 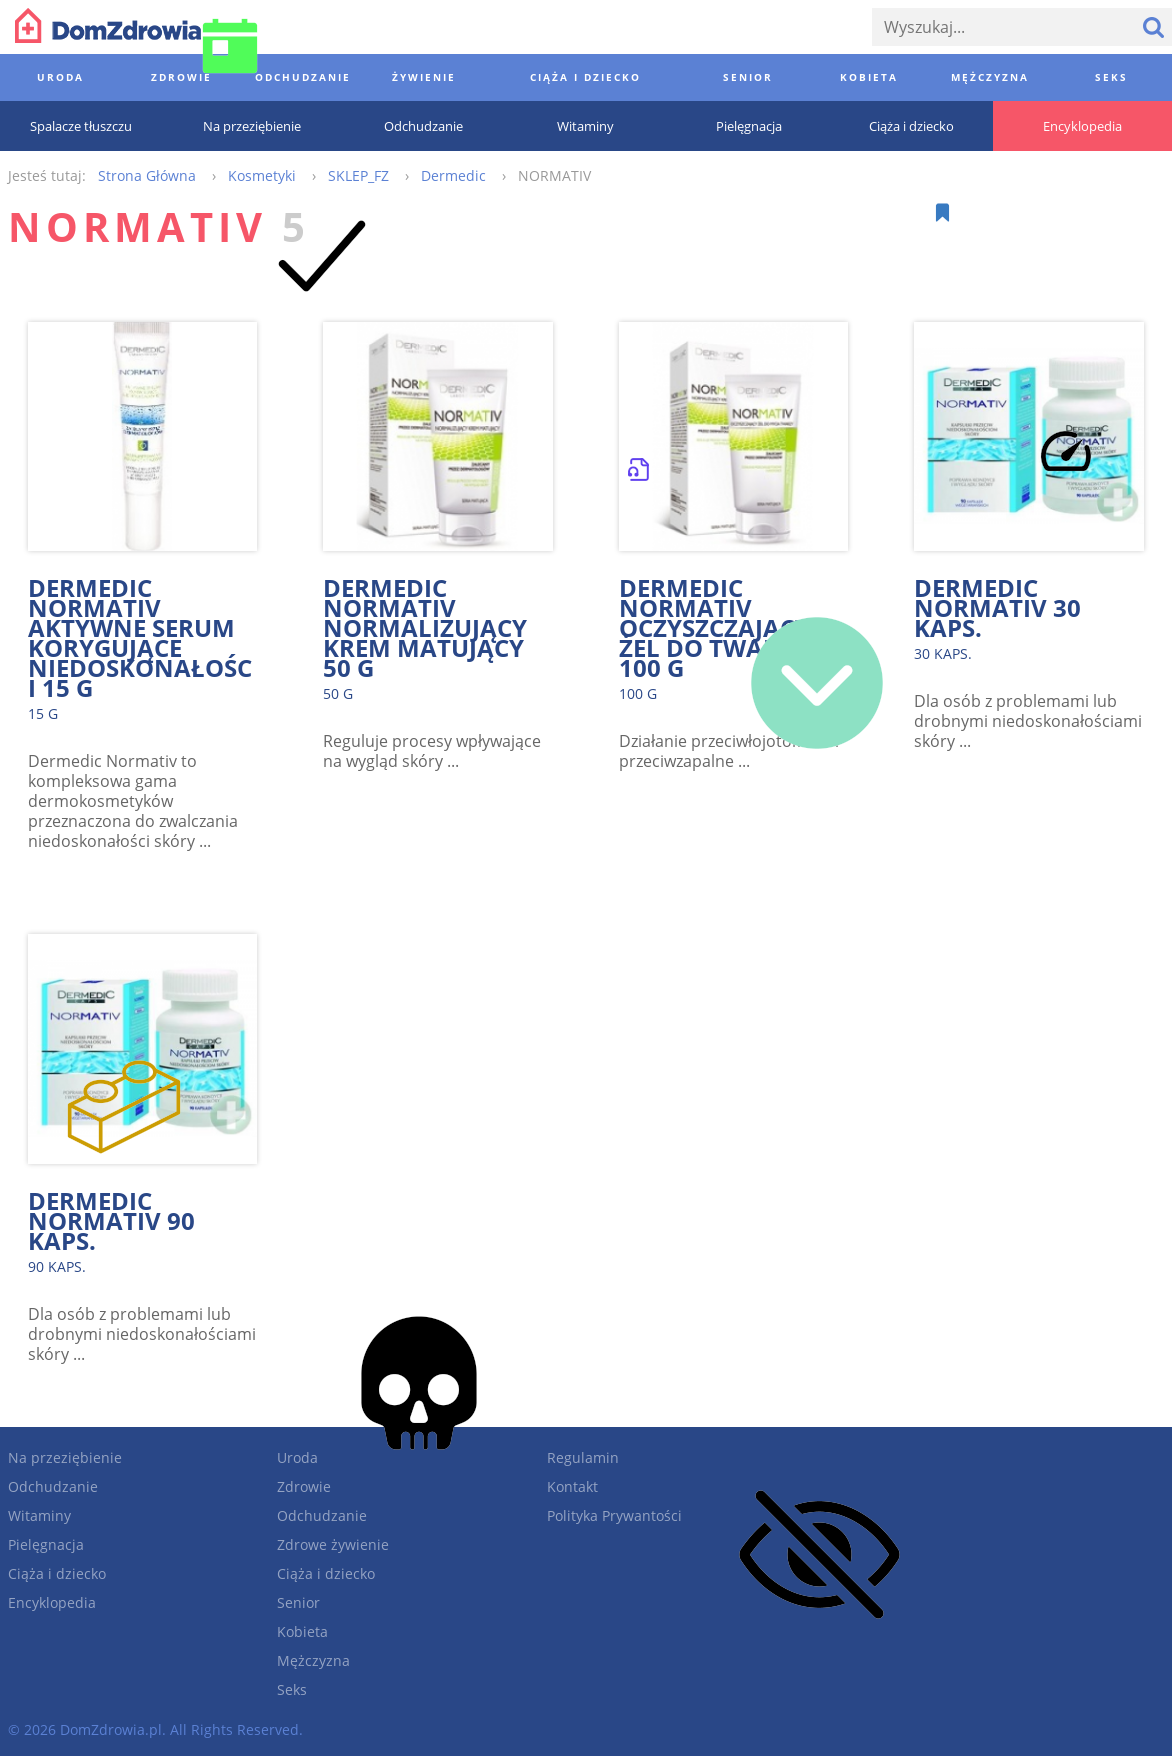 What do you see at coordinates (124, 1105) in the screenshot?
I see `access building blocks or modular components` at bounding box center [124, 1105].